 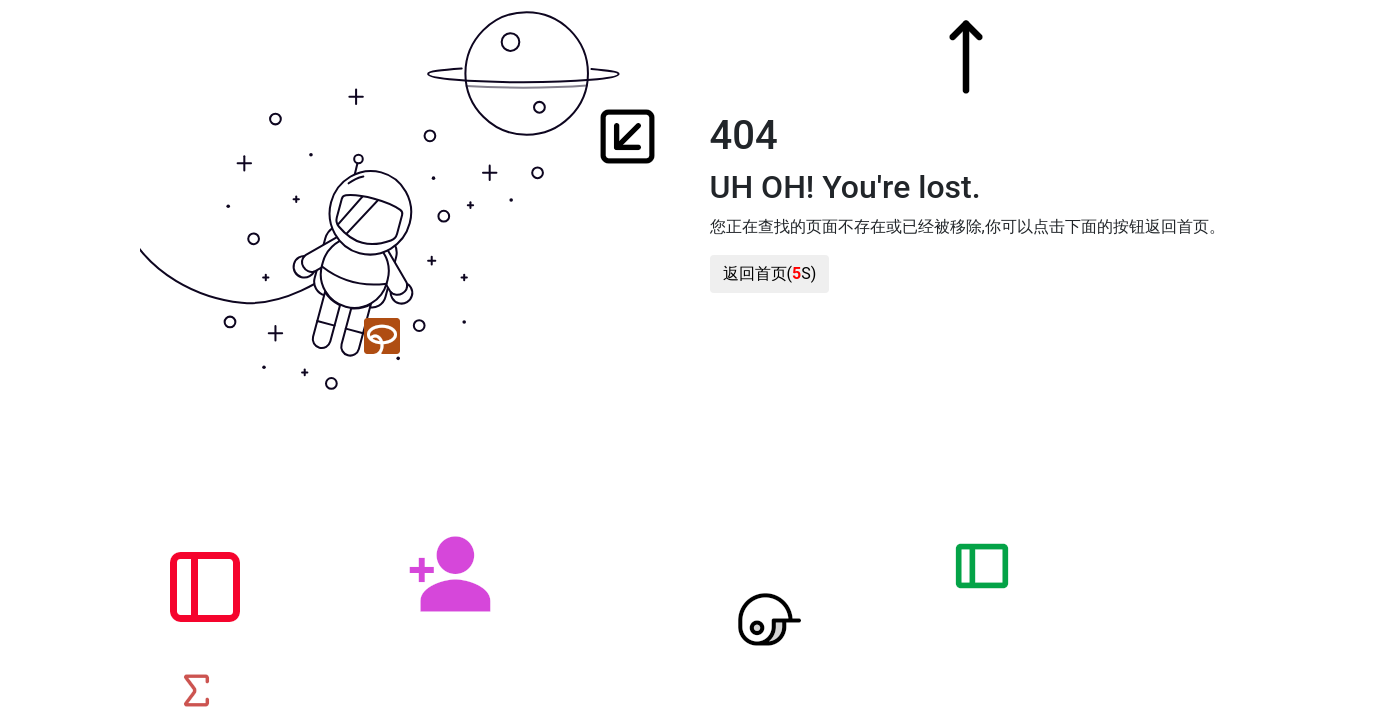 I want to click on add a new contact or friend, so click(x=450, y=574).